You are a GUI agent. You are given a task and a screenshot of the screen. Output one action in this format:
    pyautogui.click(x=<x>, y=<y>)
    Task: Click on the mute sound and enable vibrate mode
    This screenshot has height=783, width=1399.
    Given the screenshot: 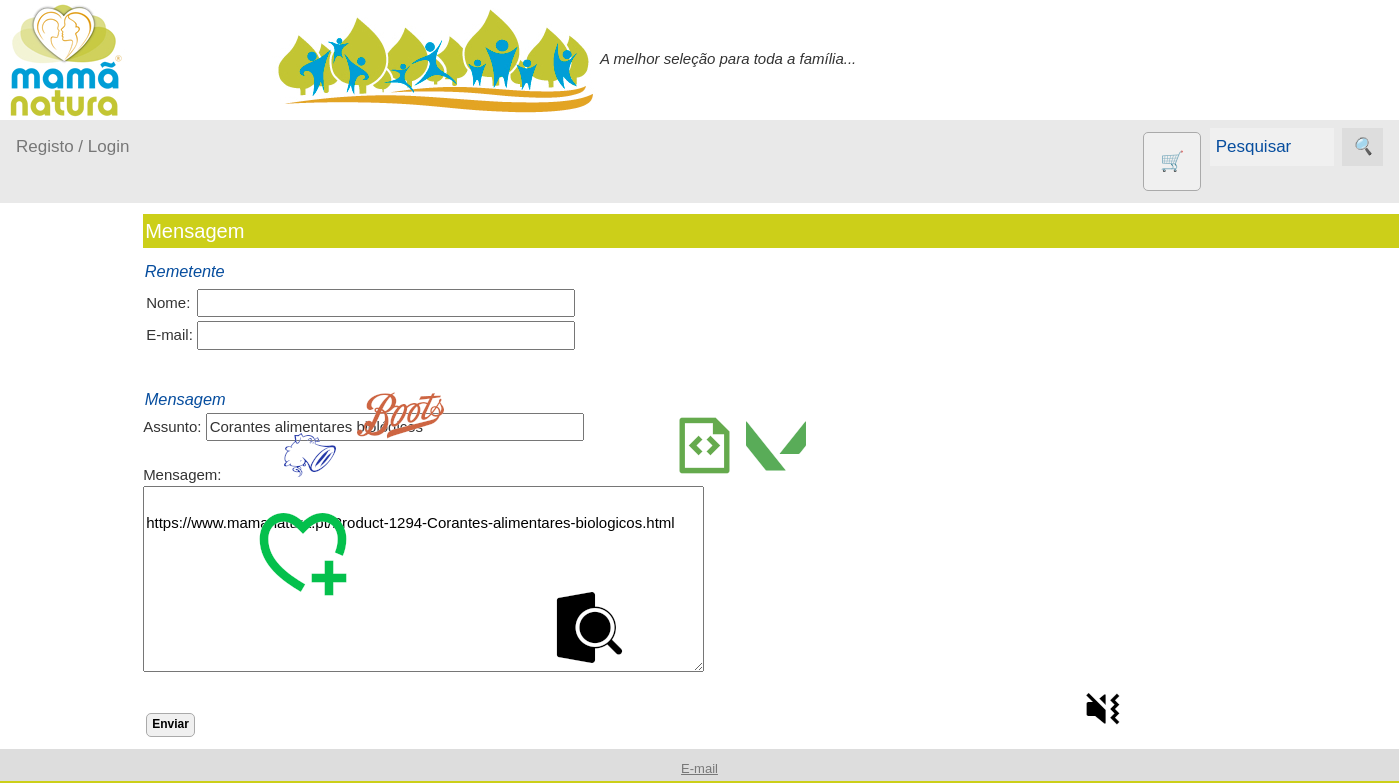 What is the action you would take?
    pyautogui.click(x=1104, y=709)
    